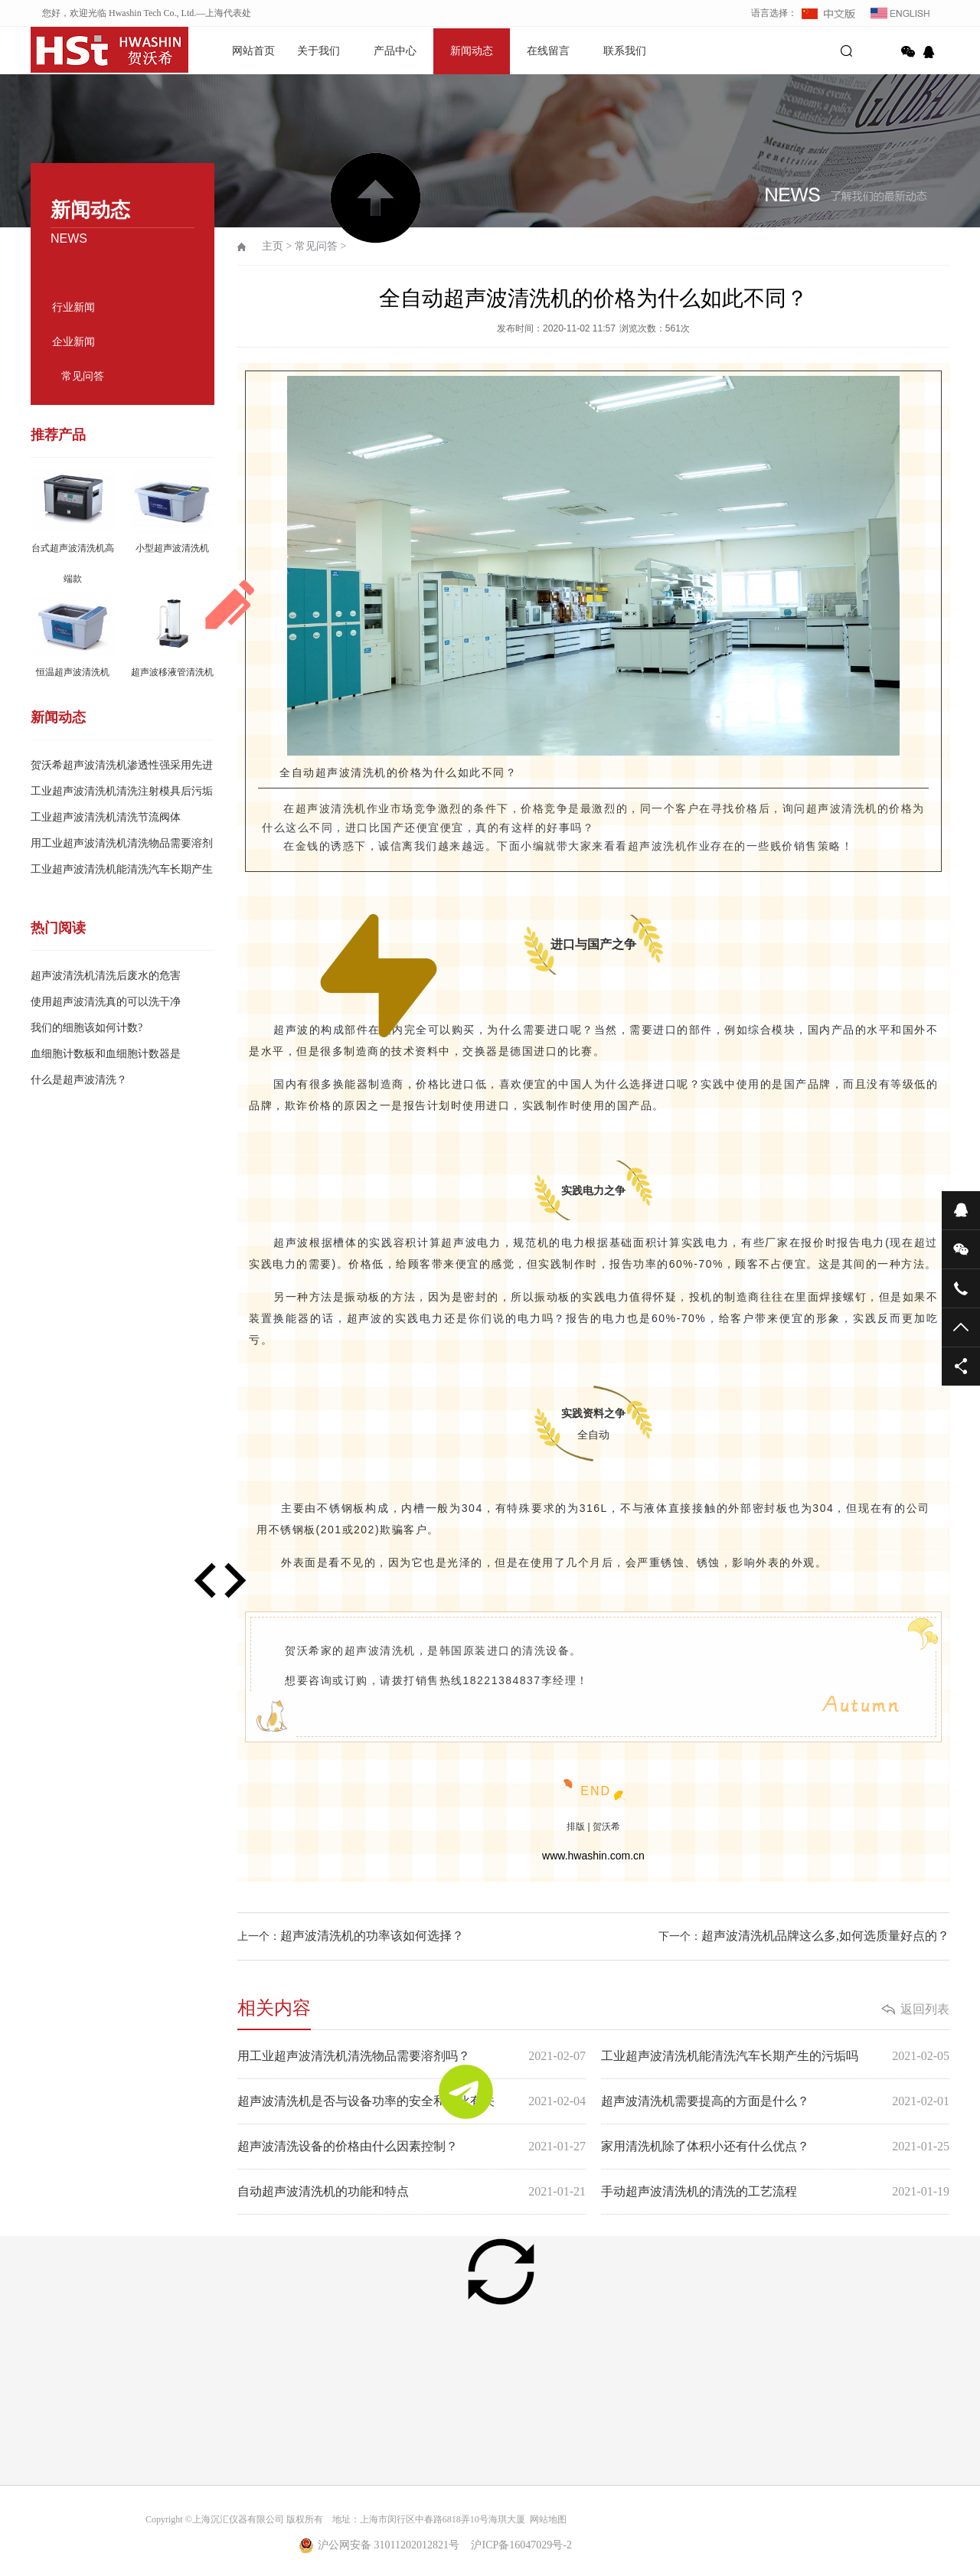 The height and width of the screenshot is (2576, 980). What do you see at coordinates (229, 606) in the screenshot?
I see `edit or compose new content` at bounding box center [229, 606].